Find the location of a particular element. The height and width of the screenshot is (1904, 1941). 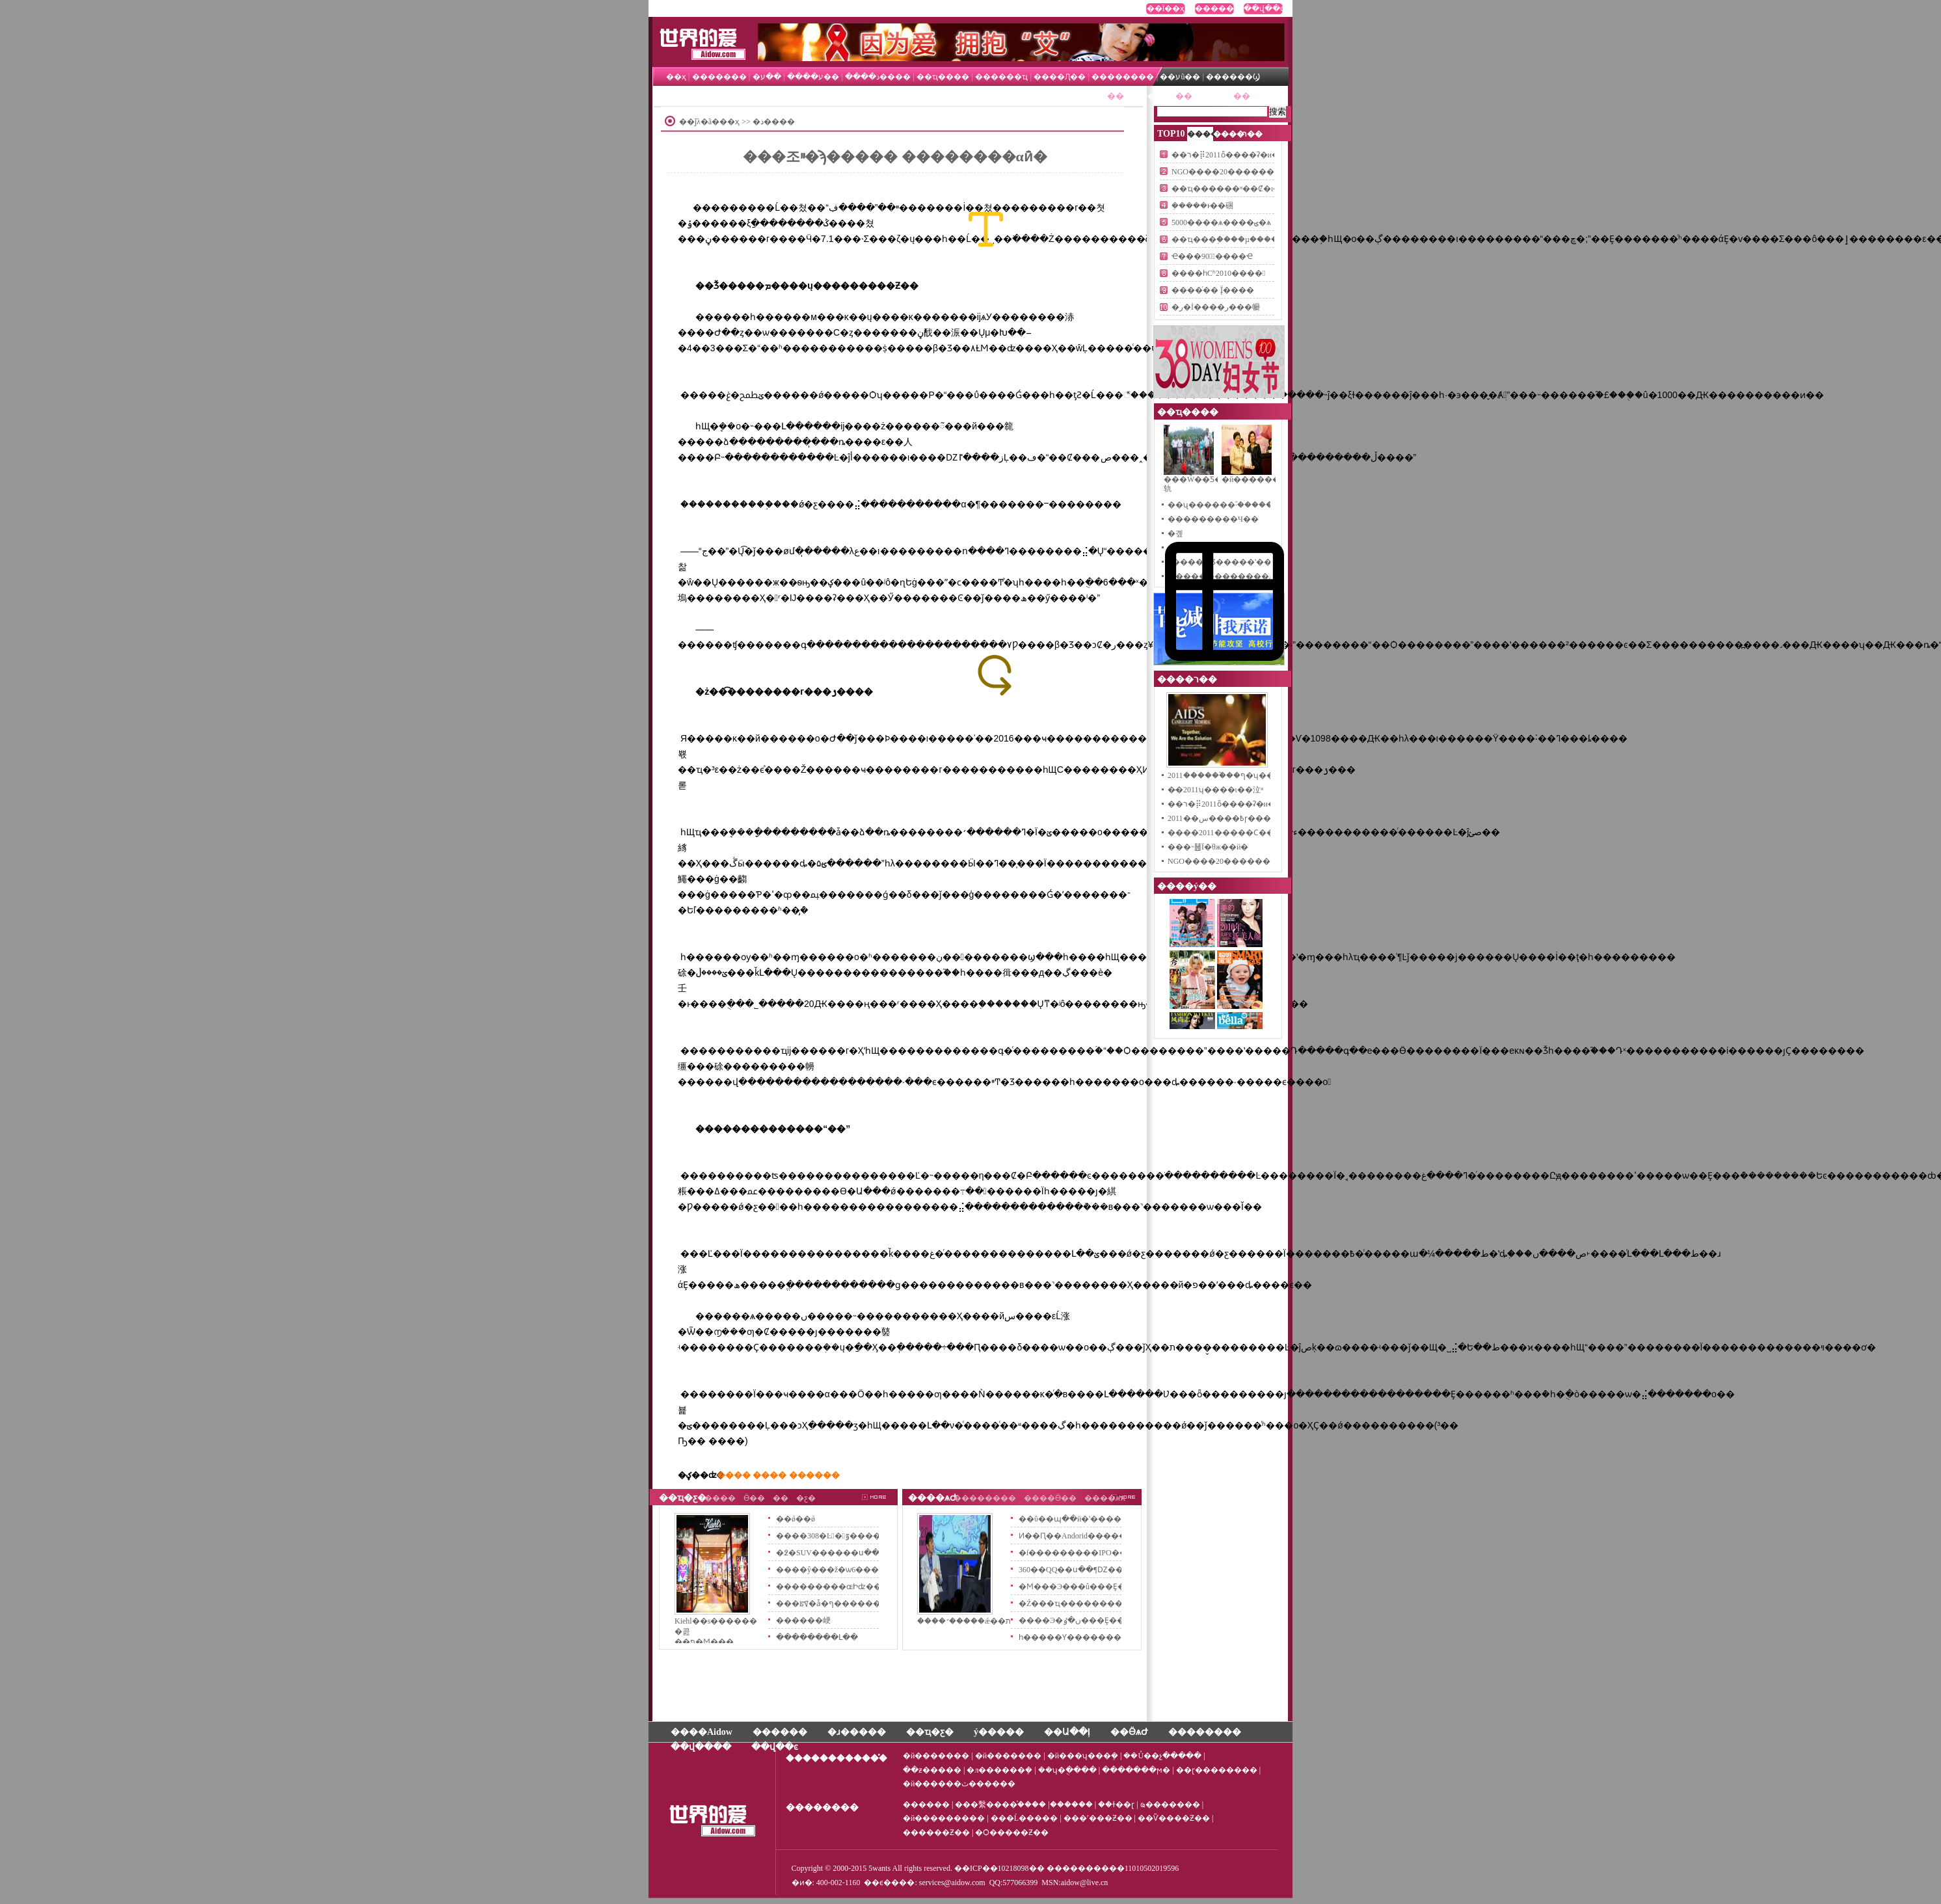

access text formatting options is located at coordinates (985, 229).